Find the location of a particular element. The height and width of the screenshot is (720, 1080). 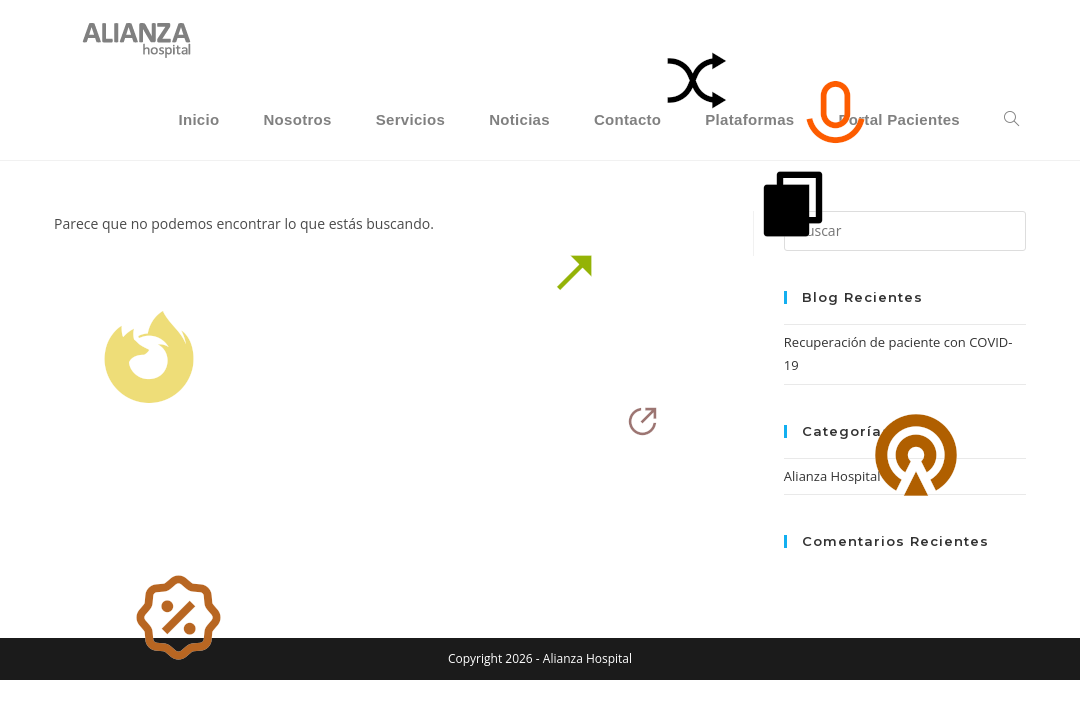

view available discounts or promotions is located at coordinates (178, 617).